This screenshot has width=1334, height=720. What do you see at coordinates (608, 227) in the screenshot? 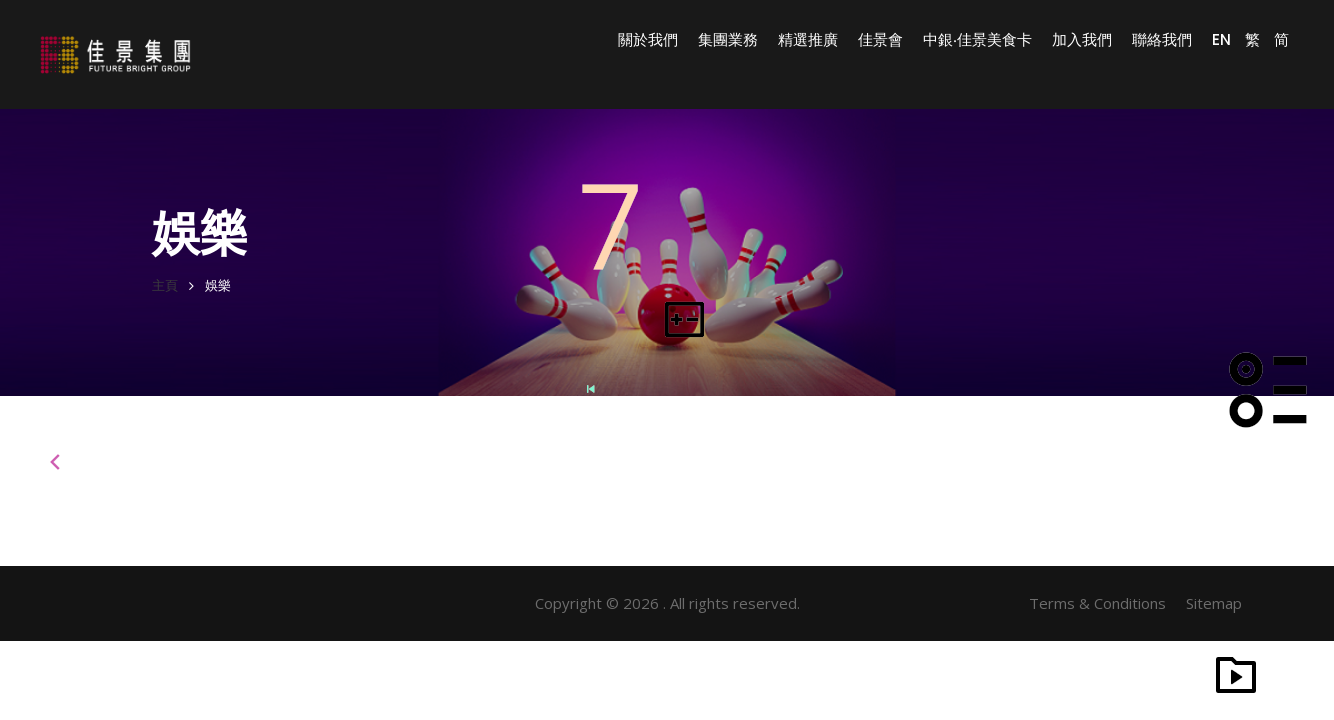
I see `select or insert the number 7` at bounding box center [608, 227].